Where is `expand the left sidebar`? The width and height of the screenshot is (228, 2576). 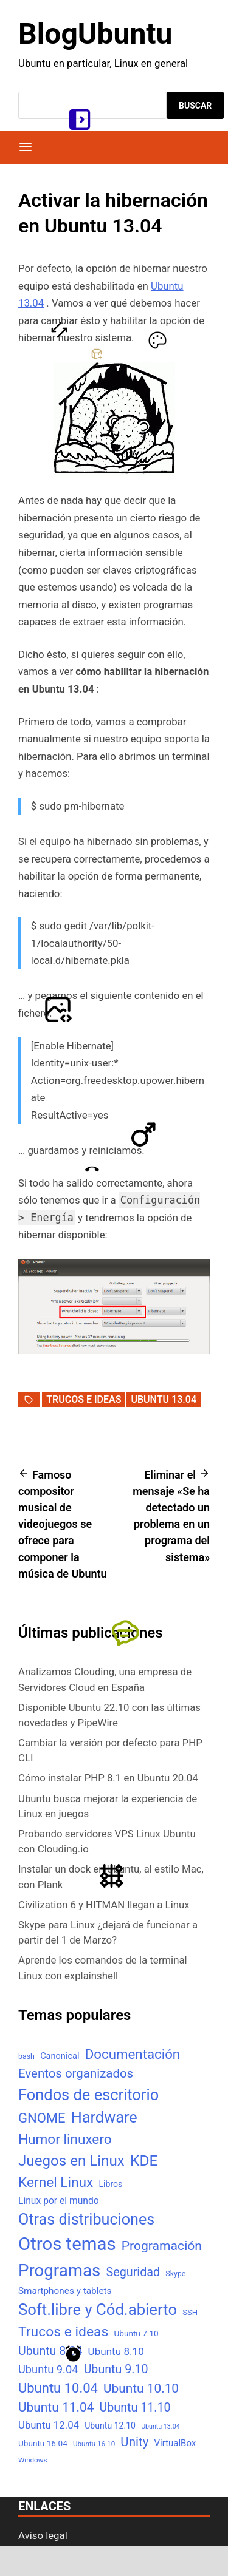 expand the left sidebar is located at coordinates (80, 120).